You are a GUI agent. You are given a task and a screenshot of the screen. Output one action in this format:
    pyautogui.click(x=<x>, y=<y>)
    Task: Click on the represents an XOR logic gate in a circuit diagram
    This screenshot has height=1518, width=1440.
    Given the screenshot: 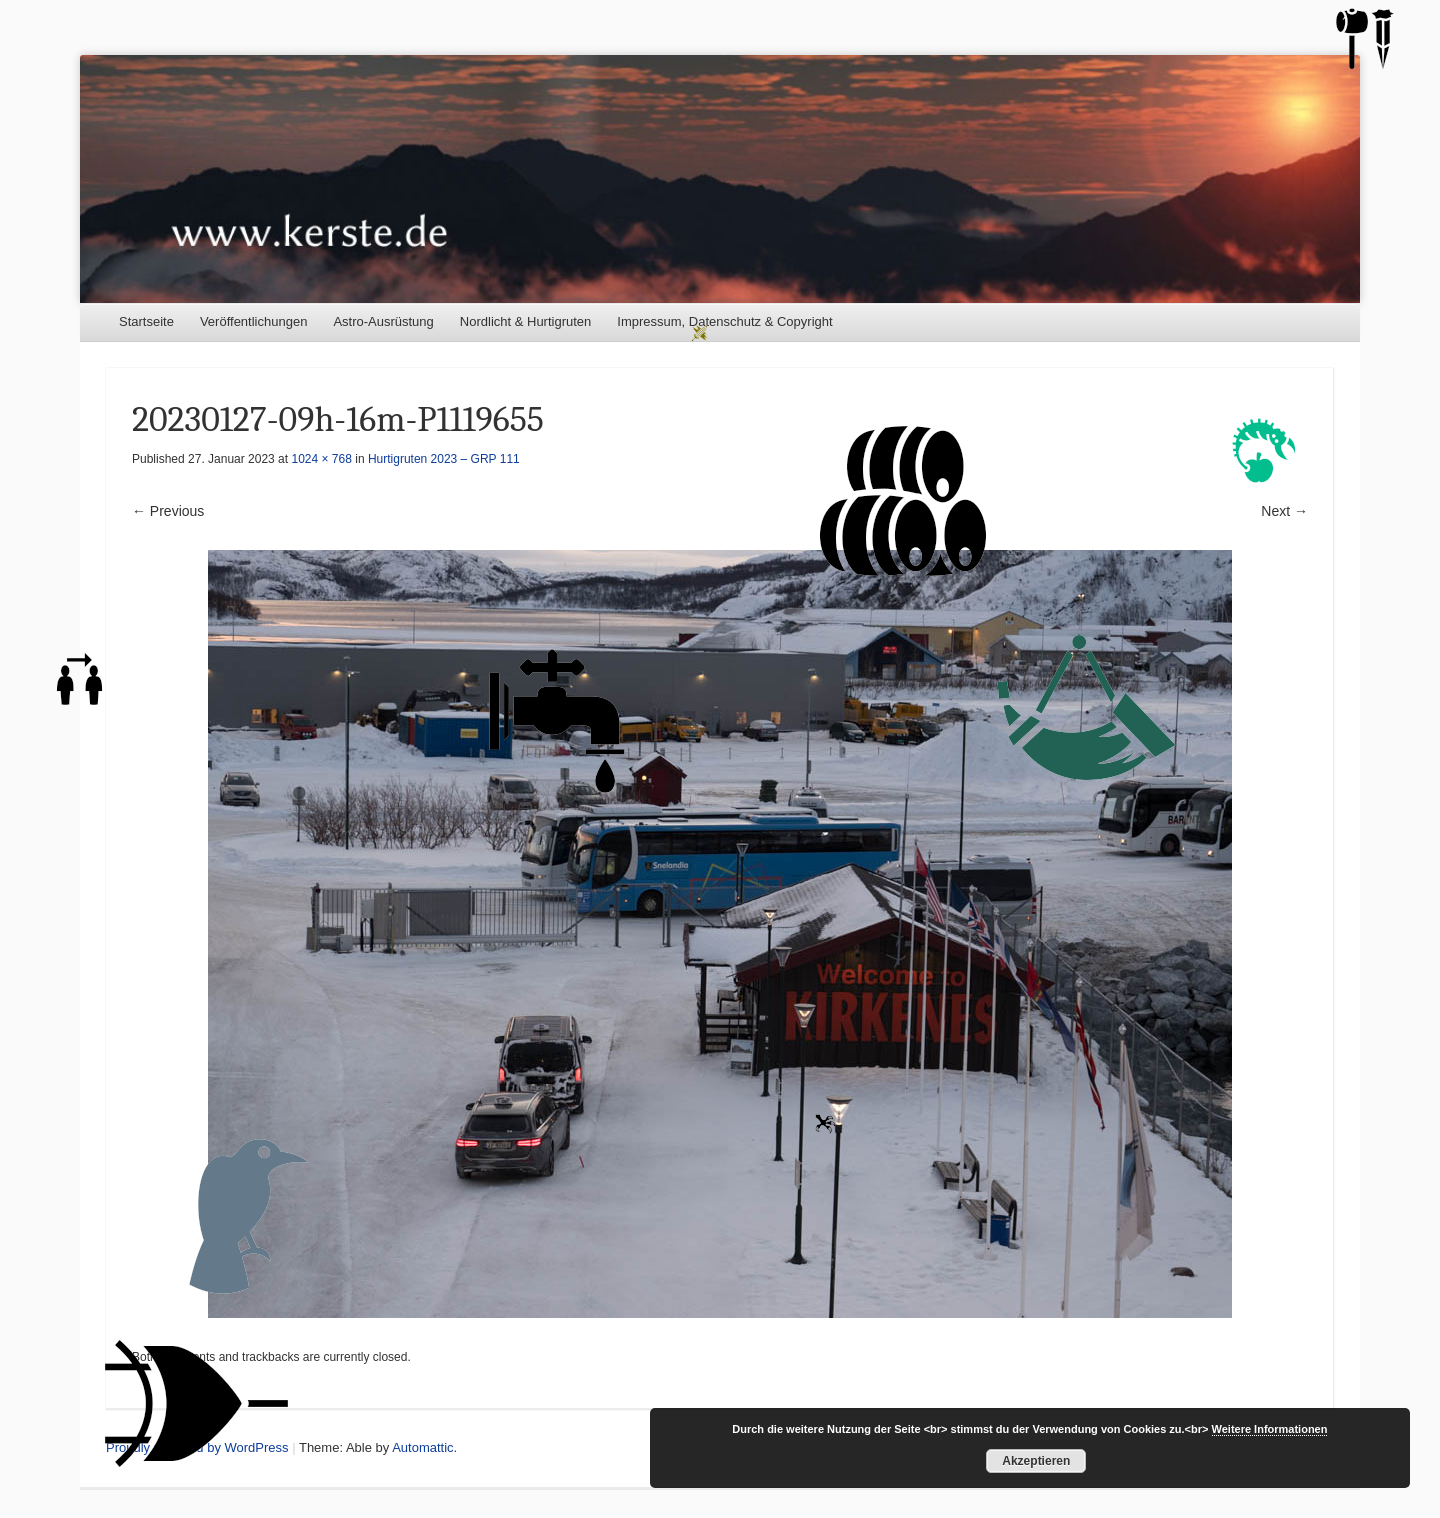 What is the action you would take?
    pyautogui.click(x=196, y=1403)
    